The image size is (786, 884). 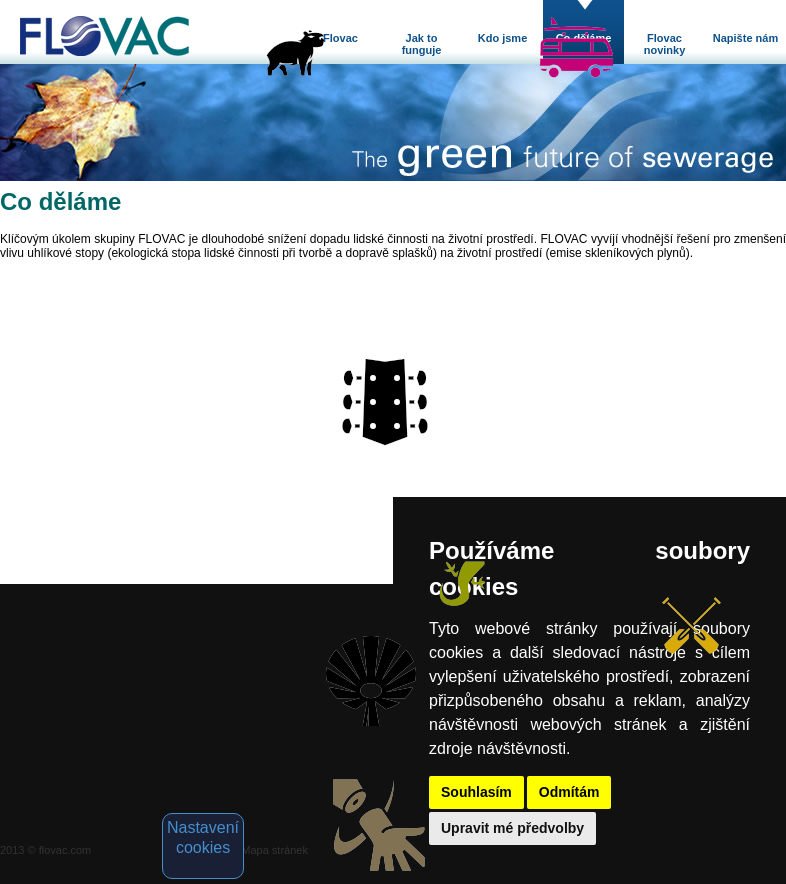 I want to click on browse surf or beach-related activities, so click(x=576, y=44).